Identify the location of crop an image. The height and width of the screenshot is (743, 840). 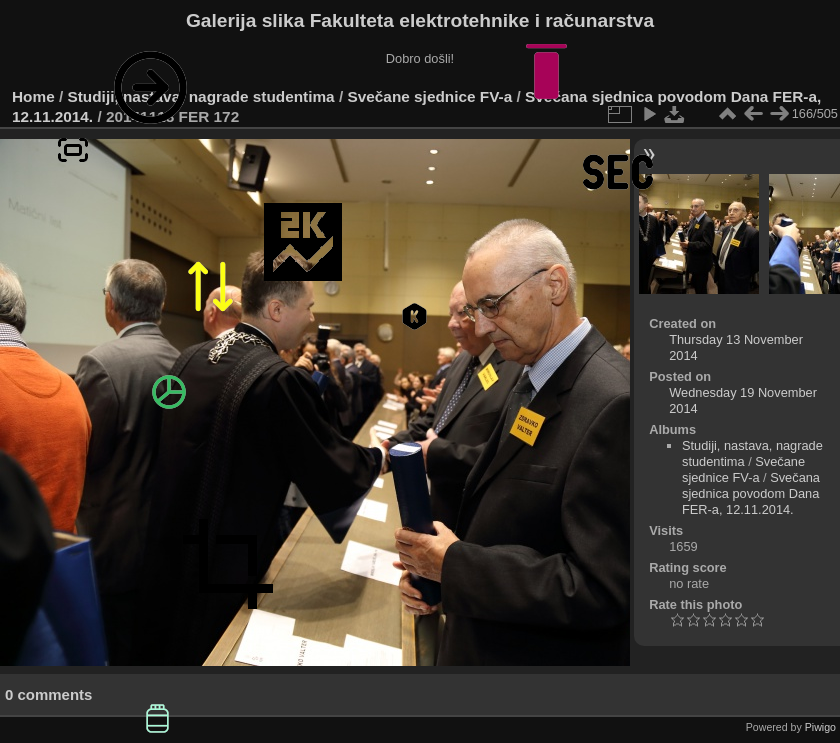
(228, 564).